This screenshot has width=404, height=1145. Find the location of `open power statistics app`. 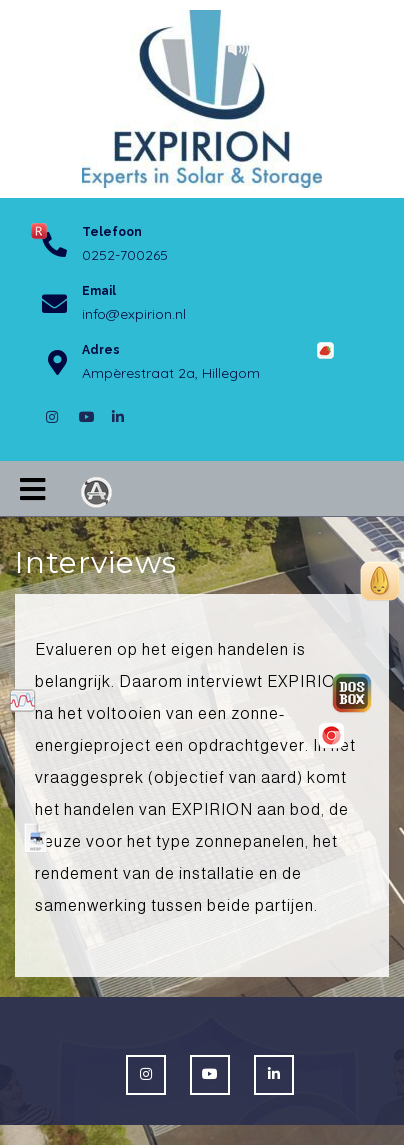

open power statistics app is located at coordinates (22, 700).